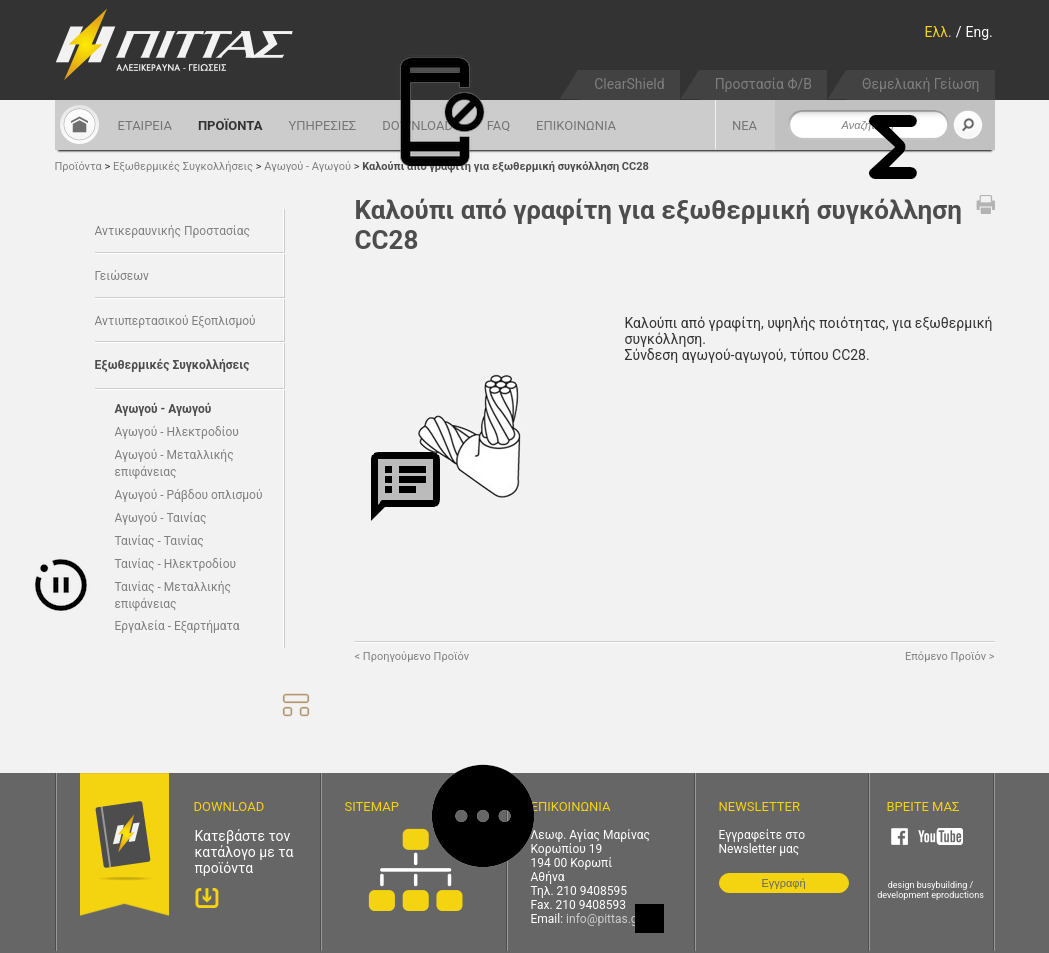 This screenshot has width=1049, height=953. What do you see at coordinates (61, 585) in the screenshot?
I see `pause motion photo playback` at bounding box center [61, 585].